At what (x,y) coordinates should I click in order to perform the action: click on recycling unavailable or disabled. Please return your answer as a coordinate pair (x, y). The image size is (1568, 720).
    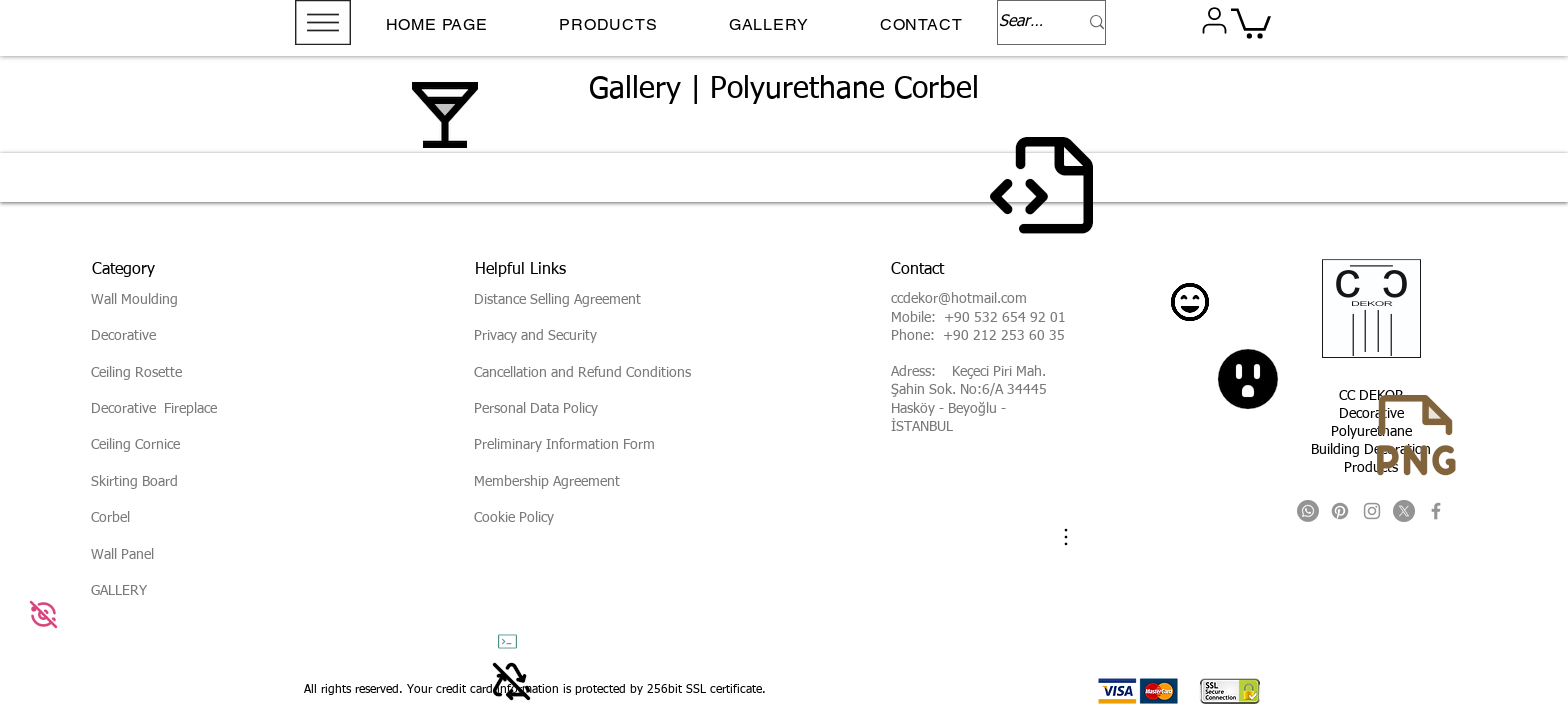
    Looking at the image, I should click on (511, 681).